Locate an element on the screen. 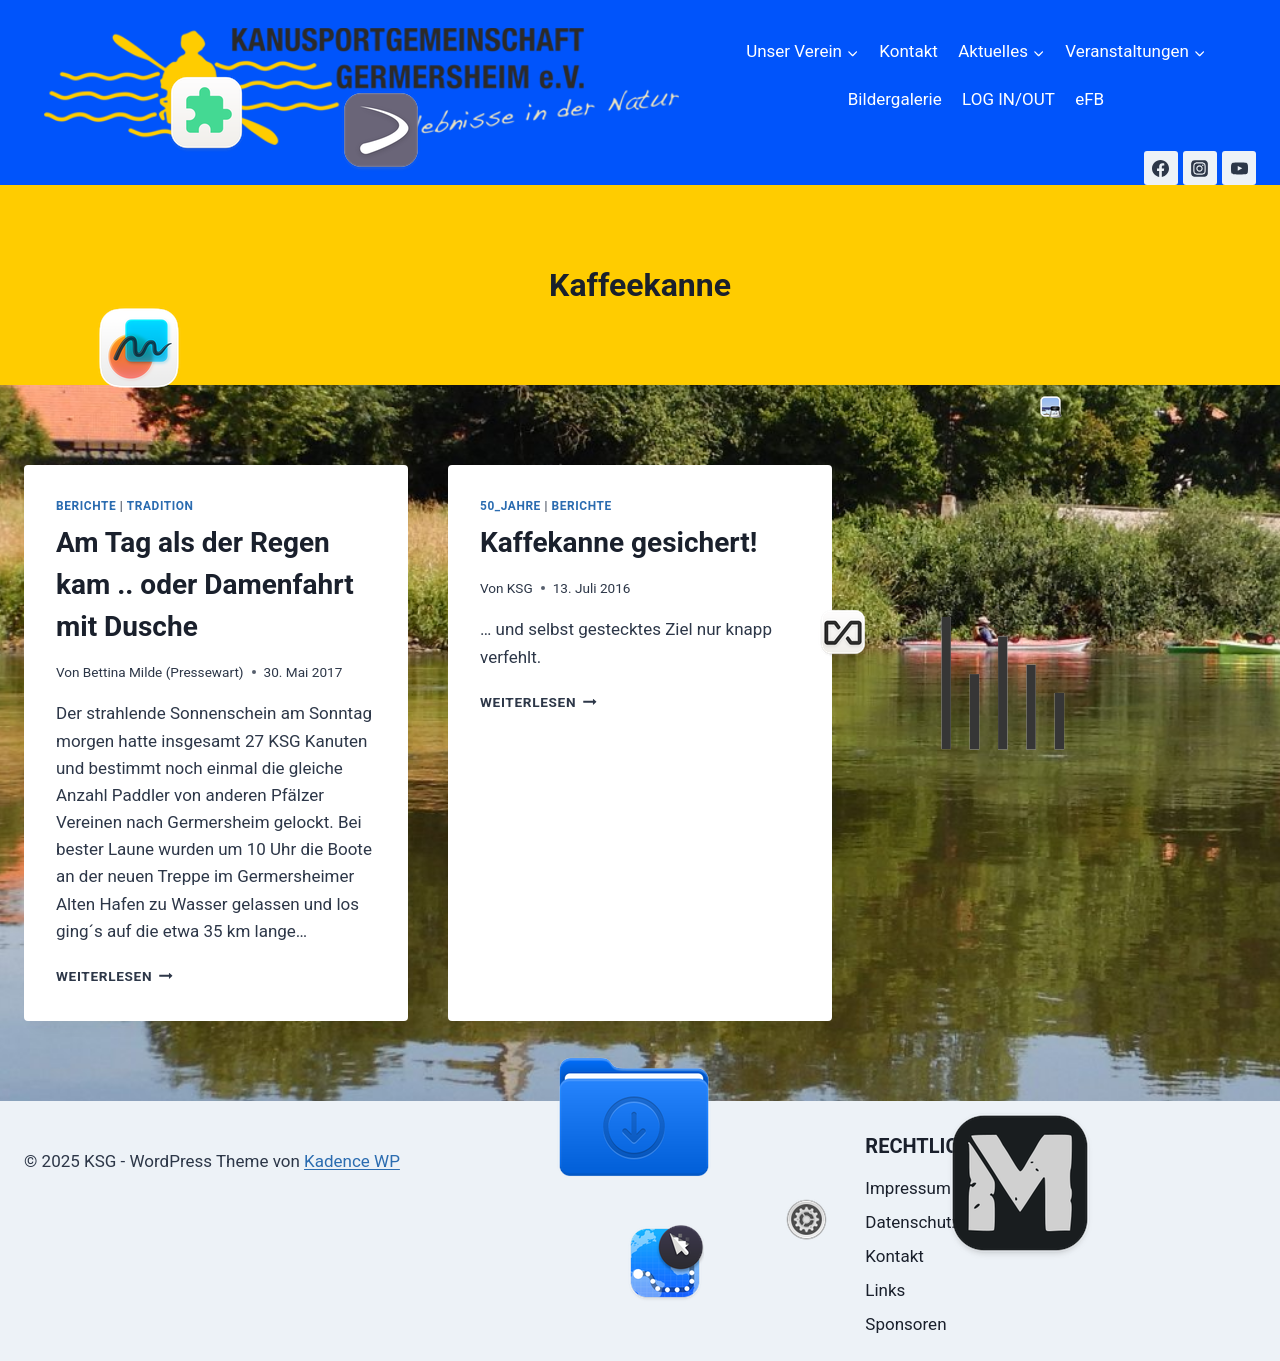 This screenshot has height=1361, width=1280. open system settings is located at coordinates (806, 1219).